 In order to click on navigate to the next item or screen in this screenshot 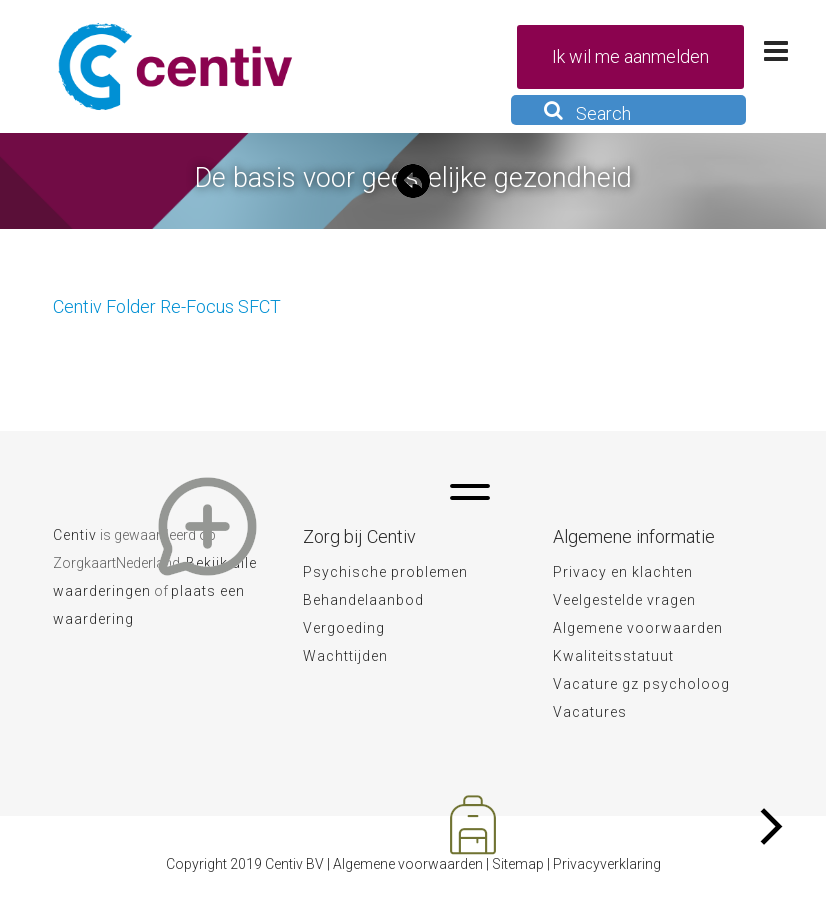, I will do `click(771, 826)`.